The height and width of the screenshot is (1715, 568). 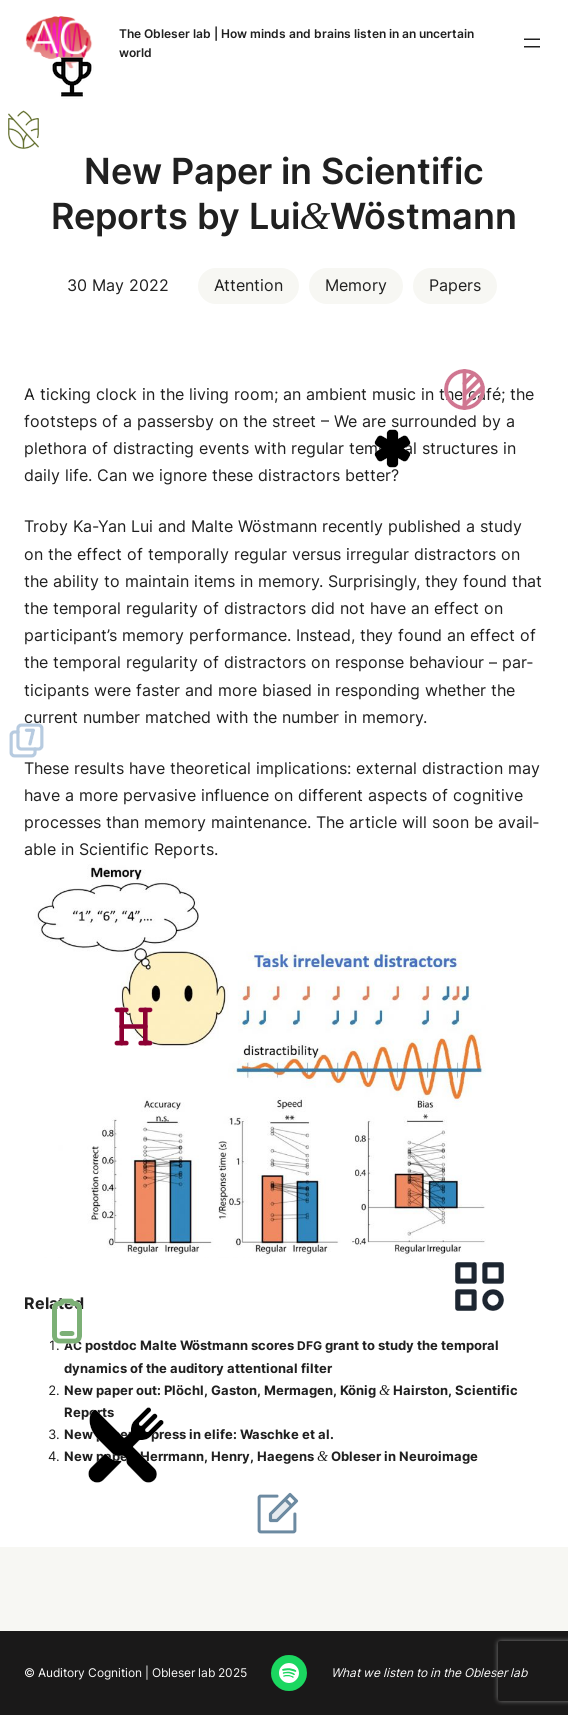 What do you see at coordinates (479, 1286) in the screenshot?
I see `browse categories or sections` at bounding box center [479, 1286].